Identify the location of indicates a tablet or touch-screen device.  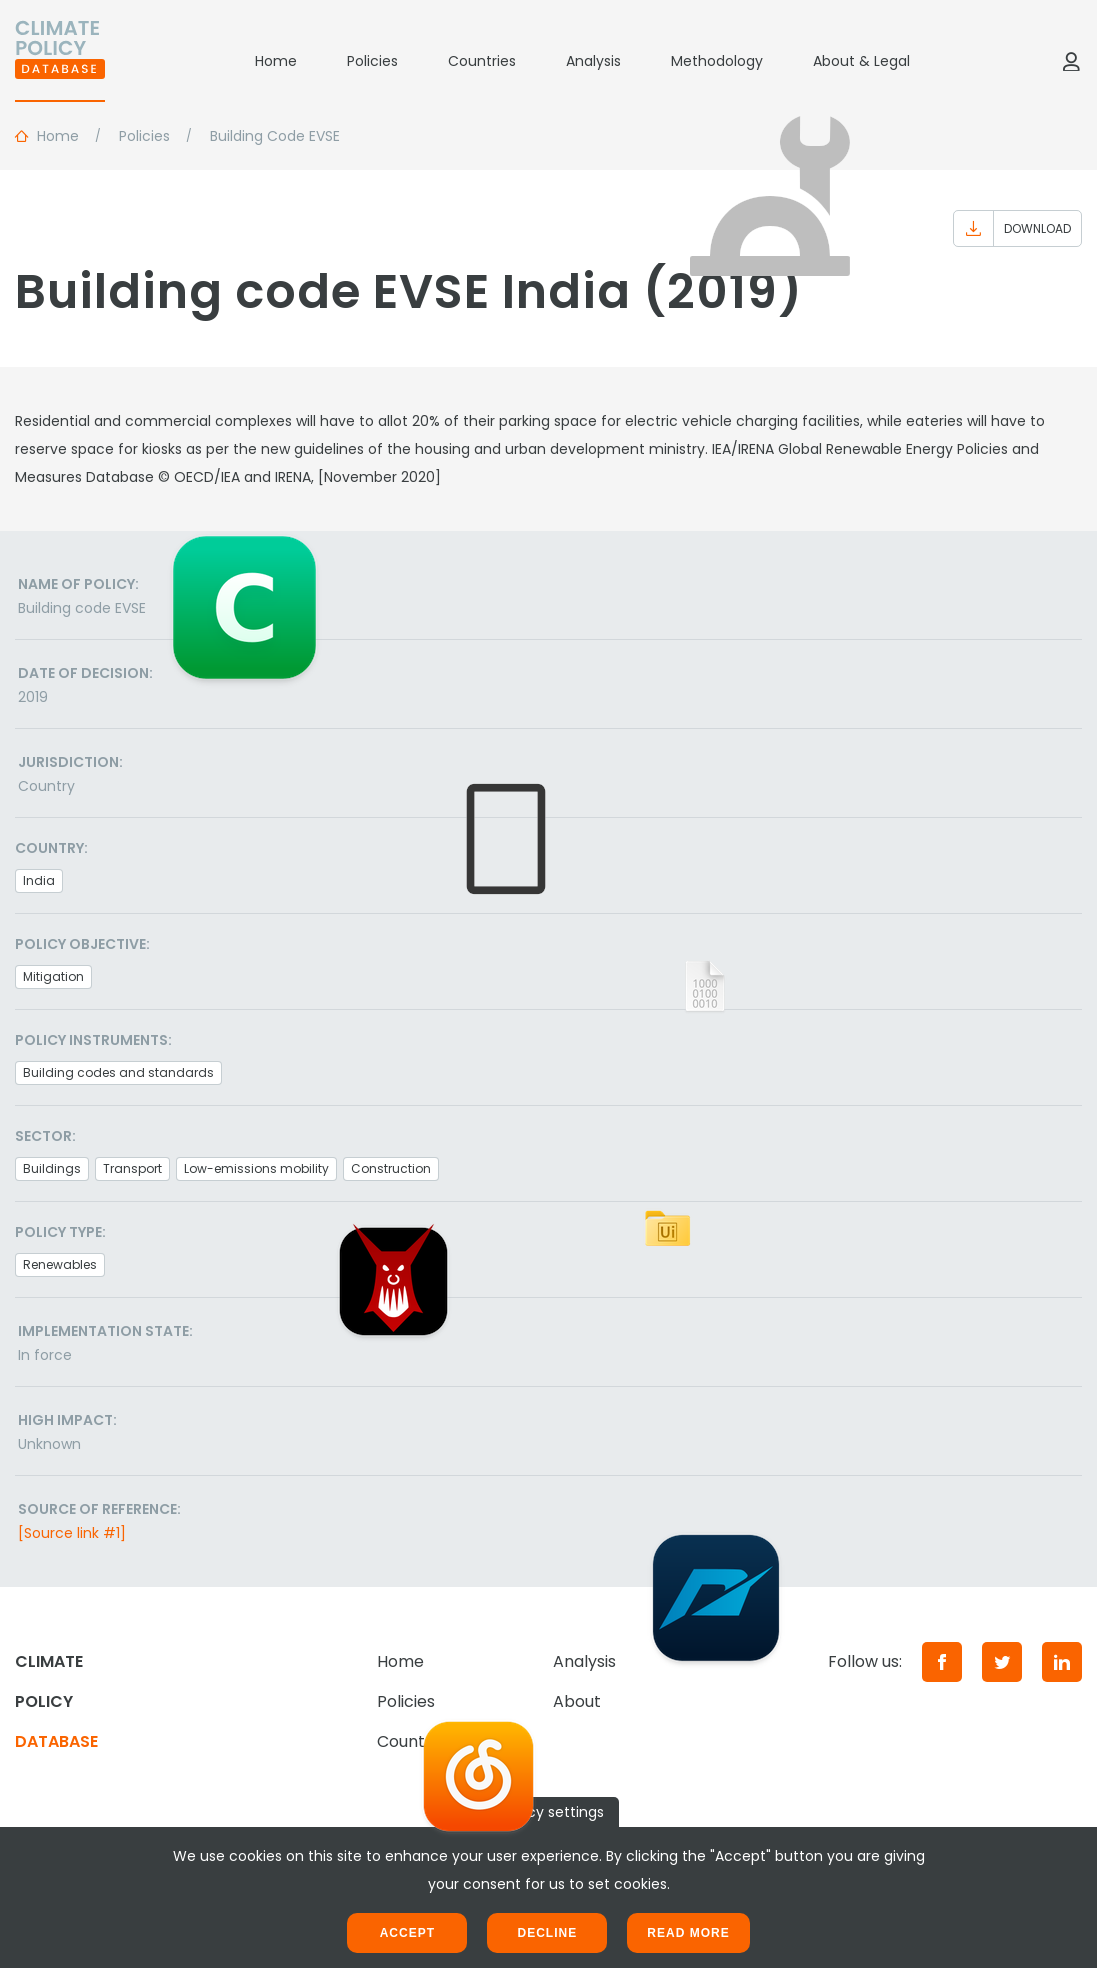
(506, 839).